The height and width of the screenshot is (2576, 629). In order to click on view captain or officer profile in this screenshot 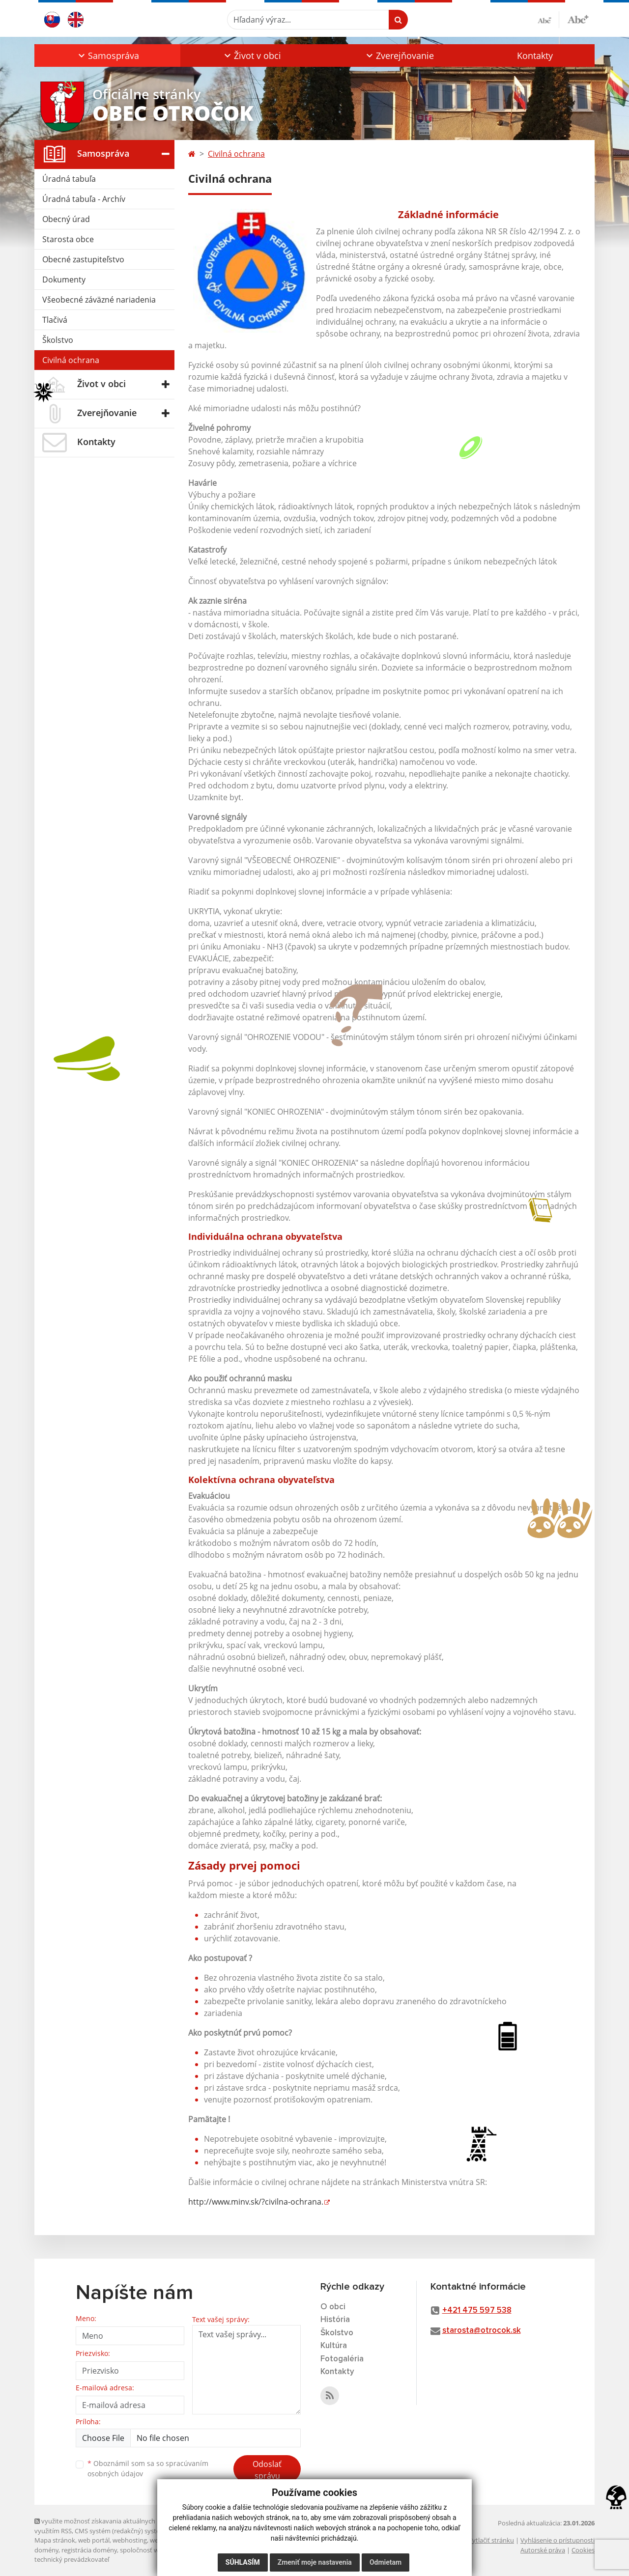, I will do `click(86, 1061)`.